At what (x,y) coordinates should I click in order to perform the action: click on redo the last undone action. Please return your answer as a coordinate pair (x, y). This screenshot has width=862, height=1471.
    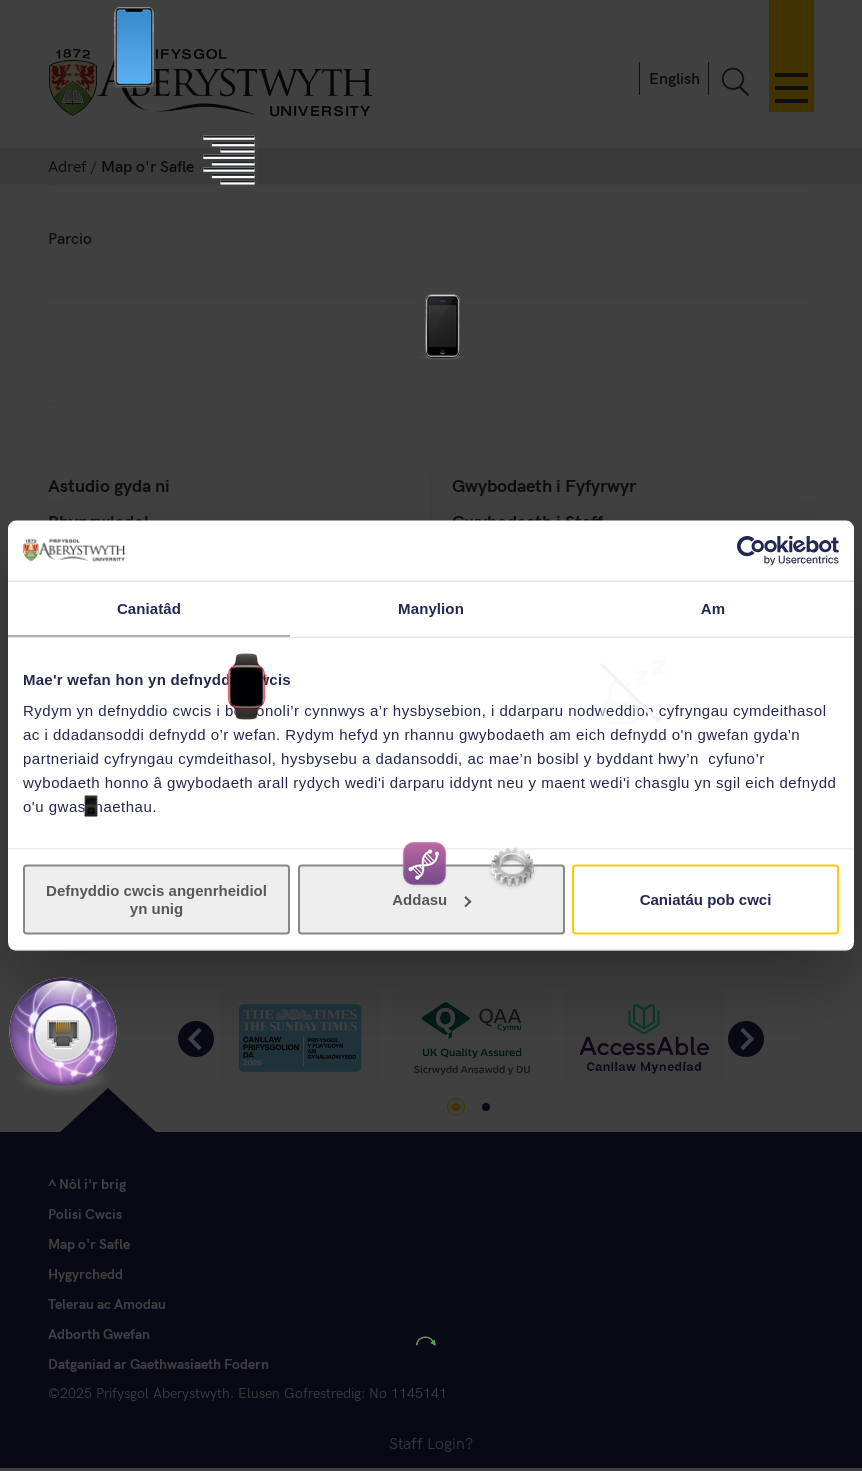
    Looking at the image, I should click on (426, 1341).